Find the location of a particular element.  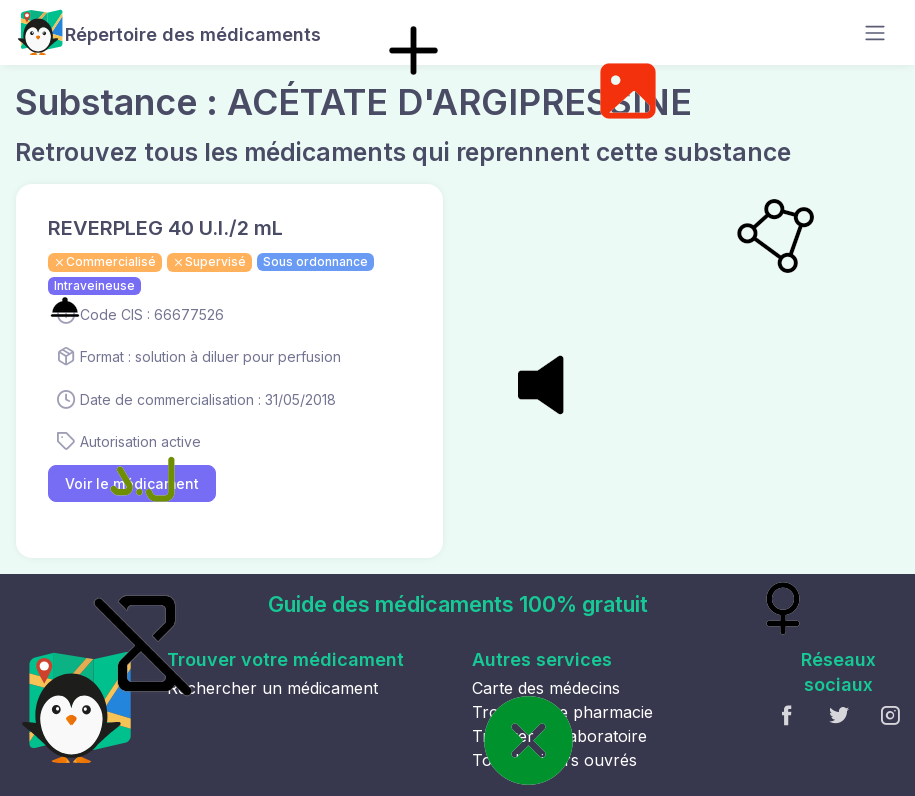

mute or unmute audio is located at coordinates (544, 385).